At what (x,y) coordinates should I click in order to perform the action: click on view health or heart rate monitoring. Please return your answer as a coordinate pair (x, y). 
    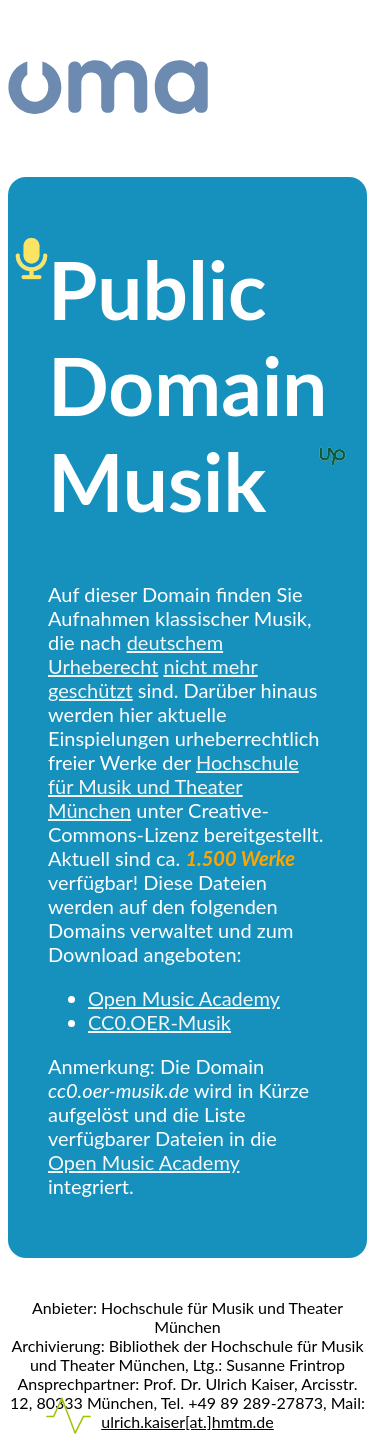
    Looking at the image, I should click on (68, 1416).